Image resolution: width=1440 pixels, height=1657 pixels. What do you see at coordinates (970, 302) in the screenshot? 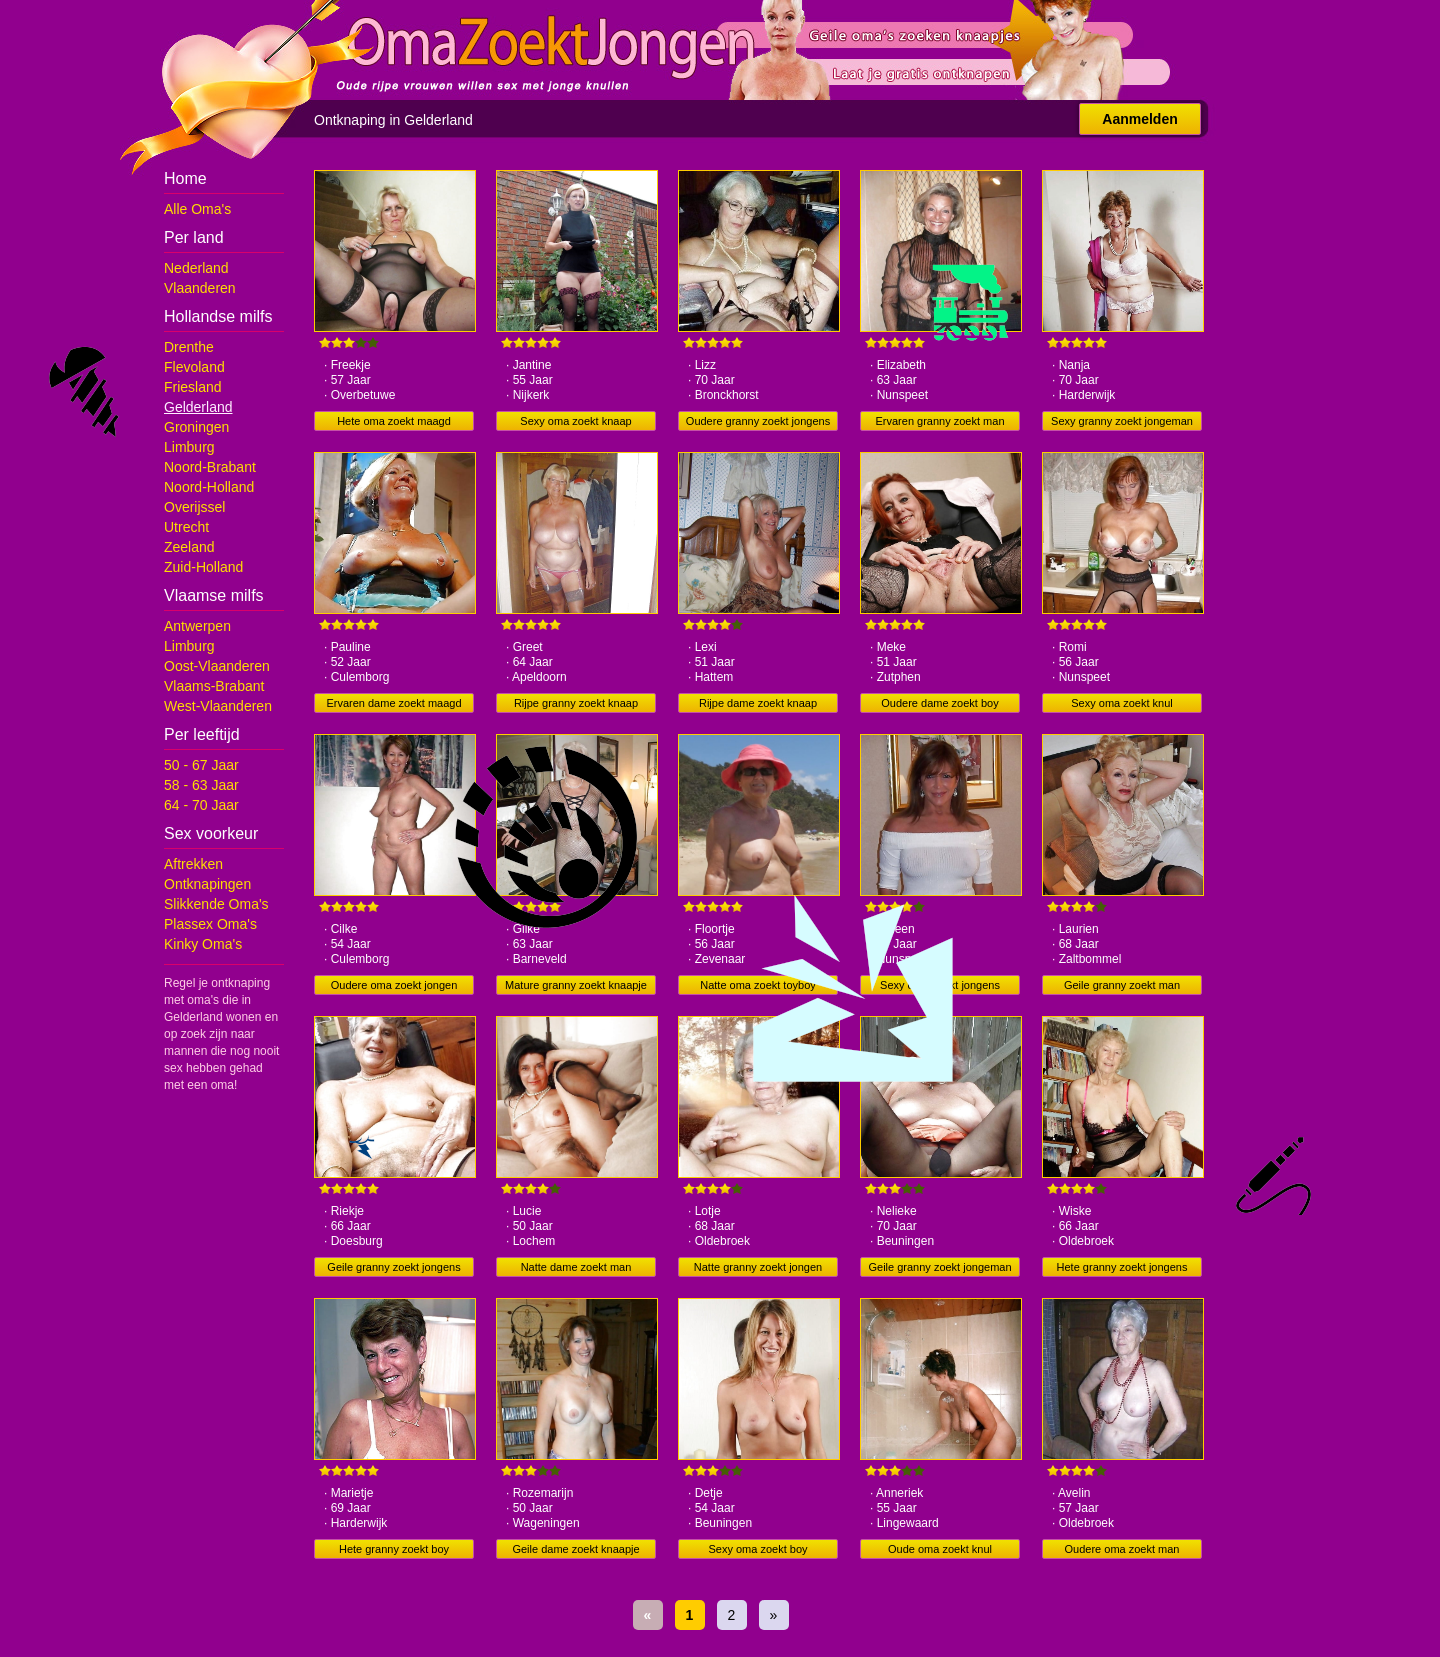
I see `access train or railway games` at bounding box center [970, 302].